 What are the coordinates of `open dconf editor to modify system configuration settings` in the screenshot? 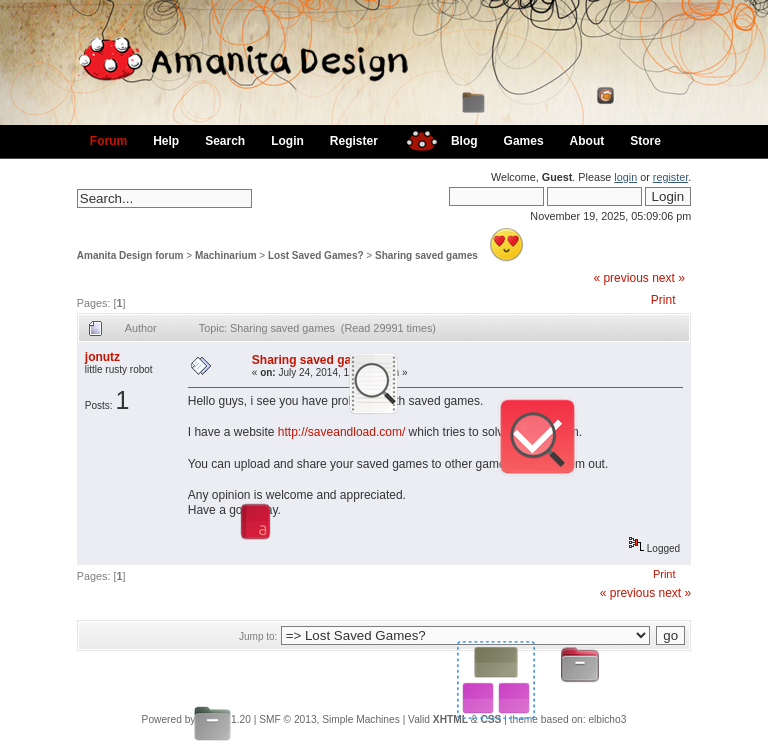 It's located at (537, 436).